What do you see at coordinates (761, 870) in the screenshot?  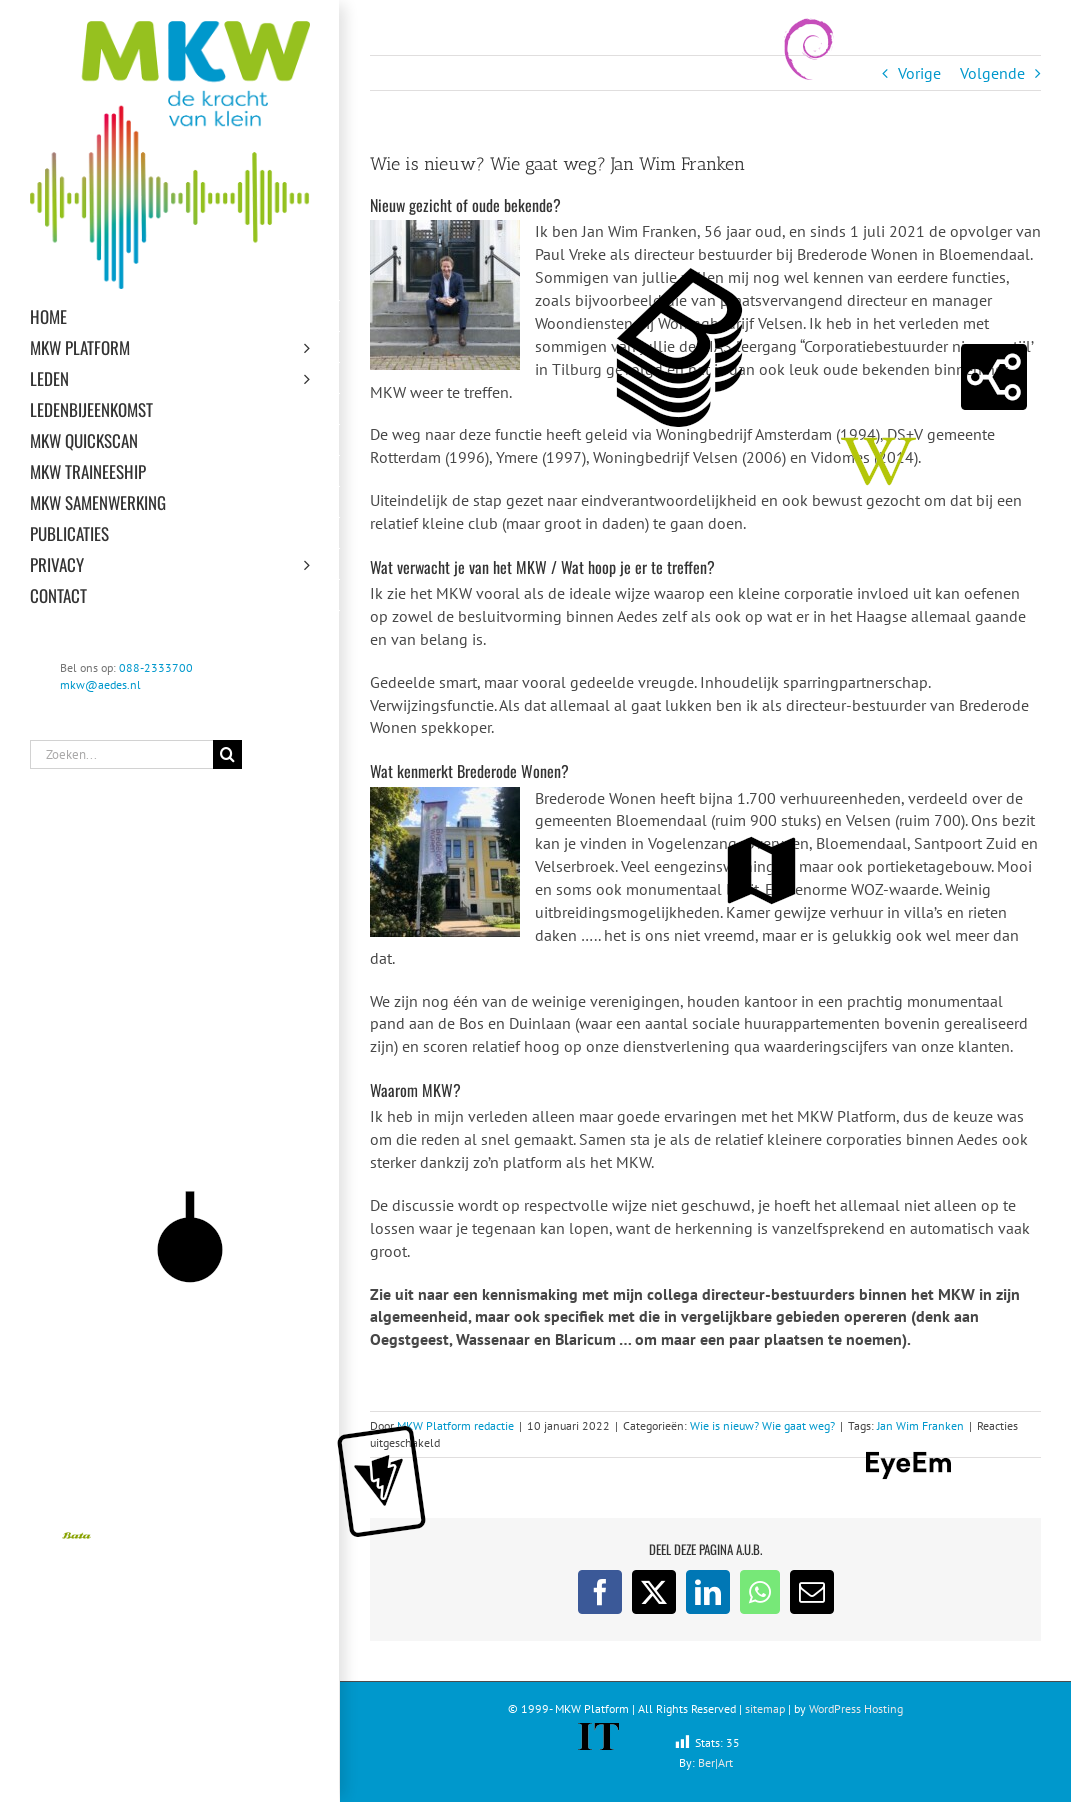 I see `open map view` at bounding box center [761, 870].